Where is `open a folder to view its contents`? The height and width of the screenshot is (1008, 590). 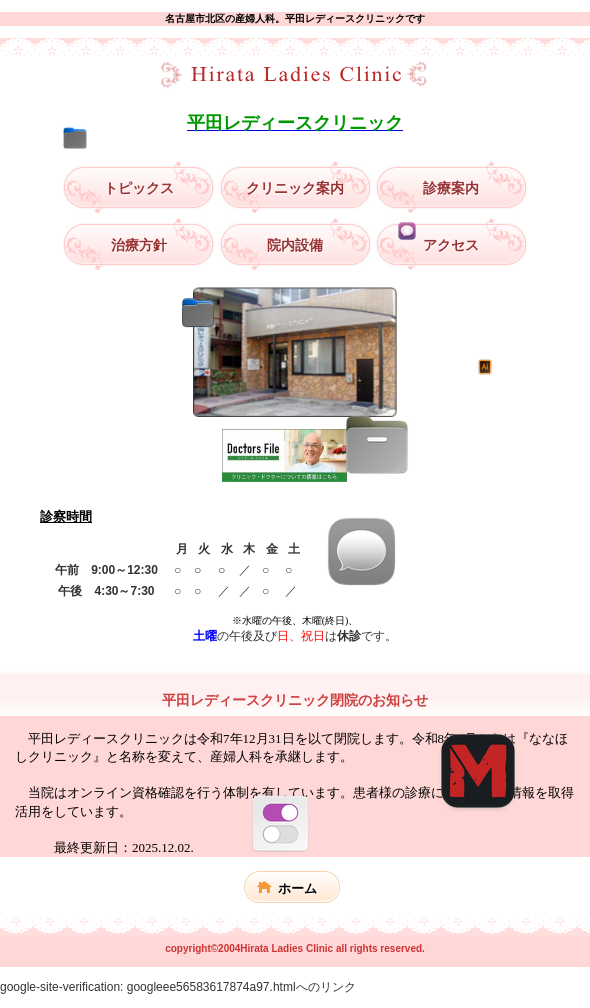
open a folder to view its contents is located at coordinates (198, 312).